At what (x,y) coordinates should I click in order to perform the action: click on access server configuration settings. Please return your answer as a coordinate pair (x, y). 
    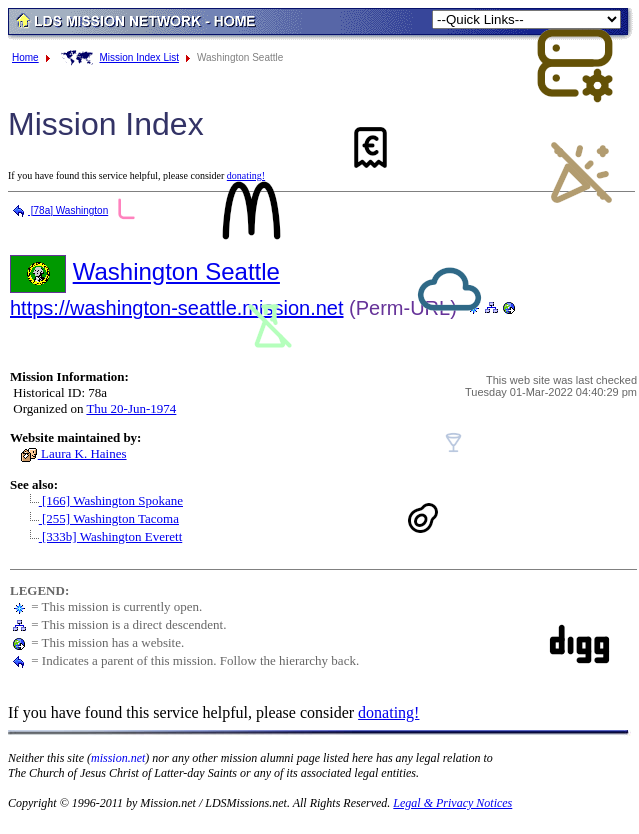
    Looking at the image, I should click on (575, 63).